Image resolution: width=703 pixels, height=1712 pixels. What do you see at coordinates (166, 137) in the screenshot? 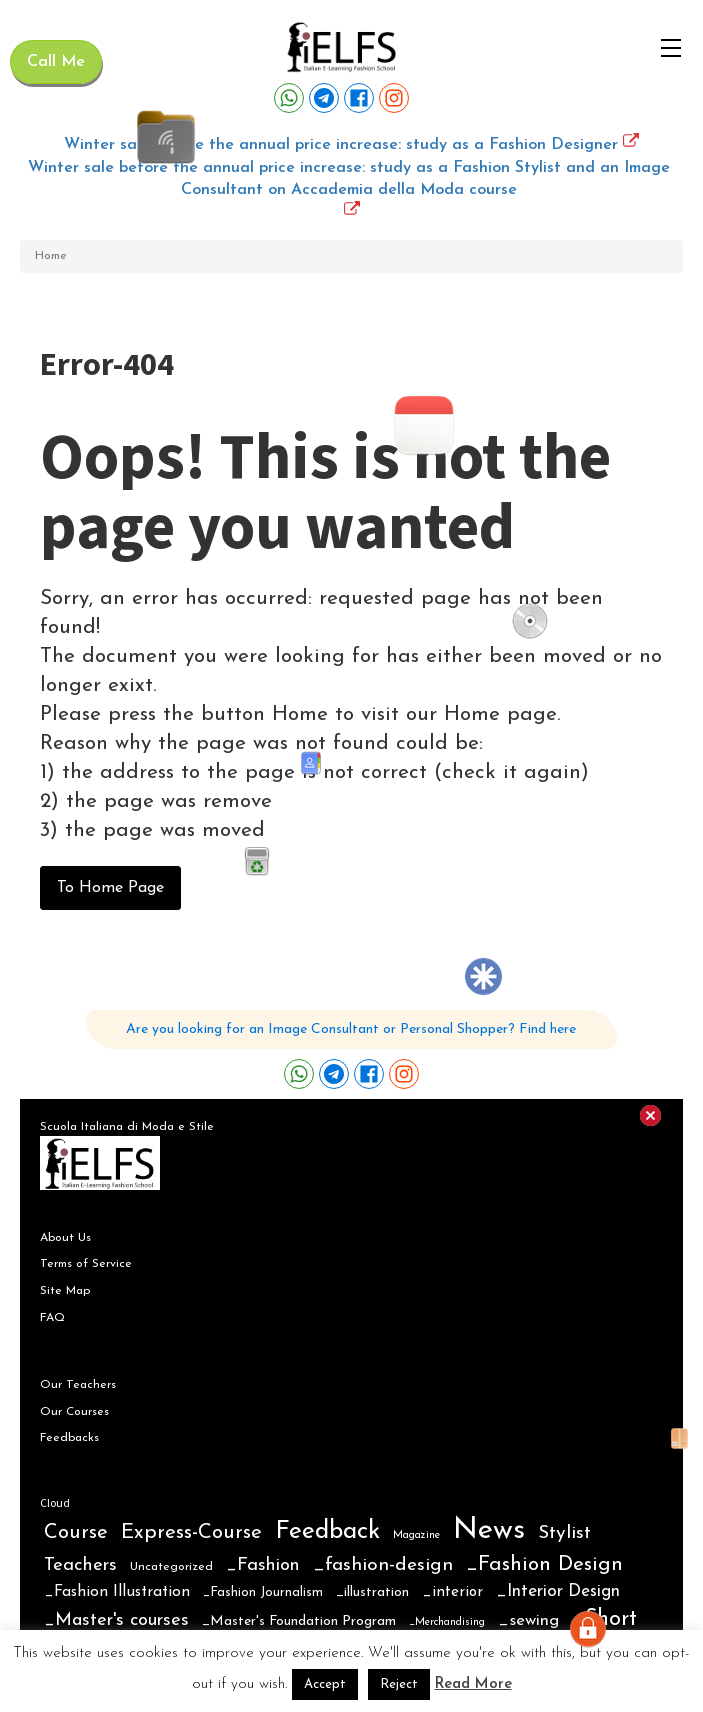
I see `open insync cloud sync folder` at bounding box center [166, 137].